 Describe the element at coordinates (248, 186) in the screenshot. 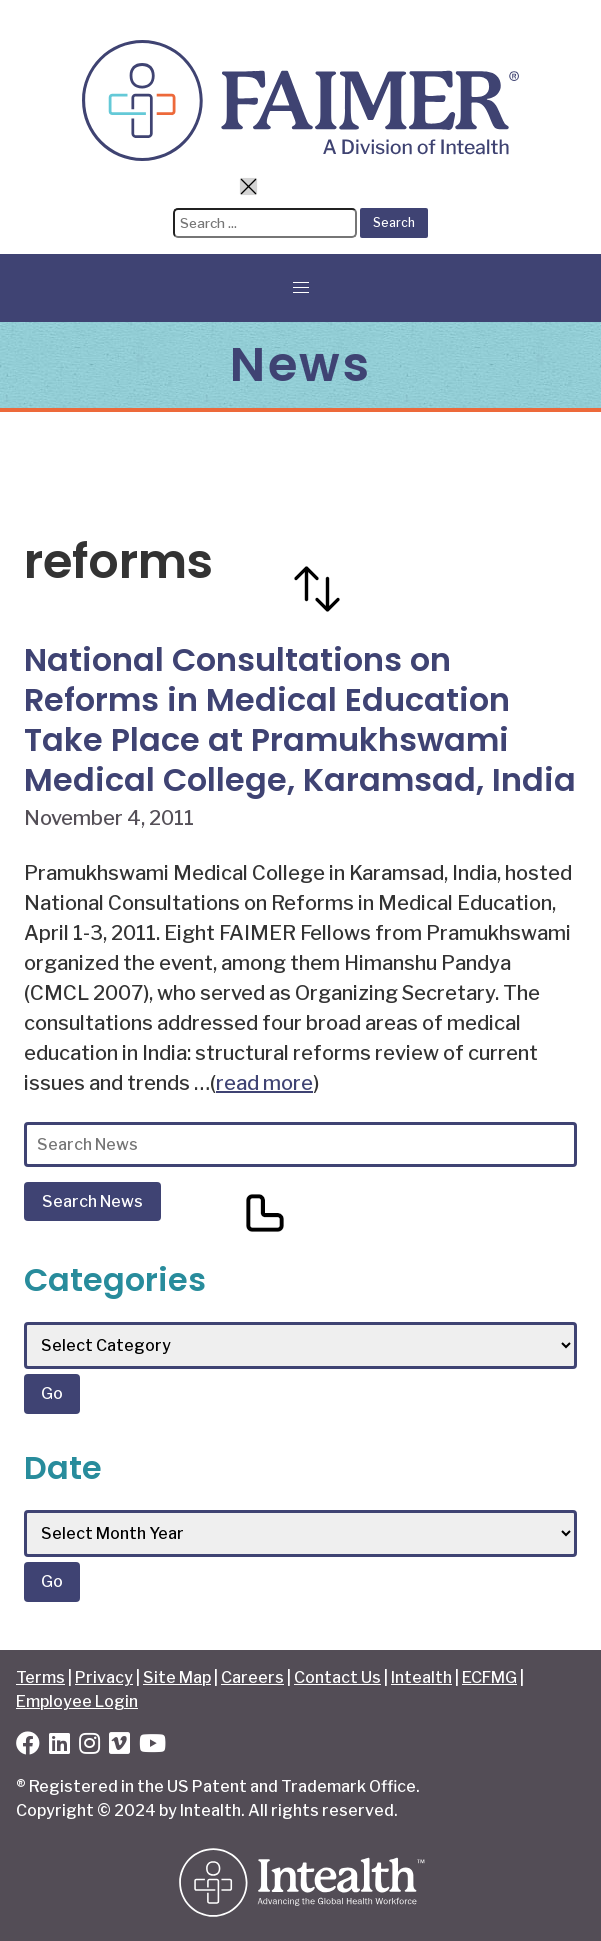

I see `close the current window or dialog` at that location.